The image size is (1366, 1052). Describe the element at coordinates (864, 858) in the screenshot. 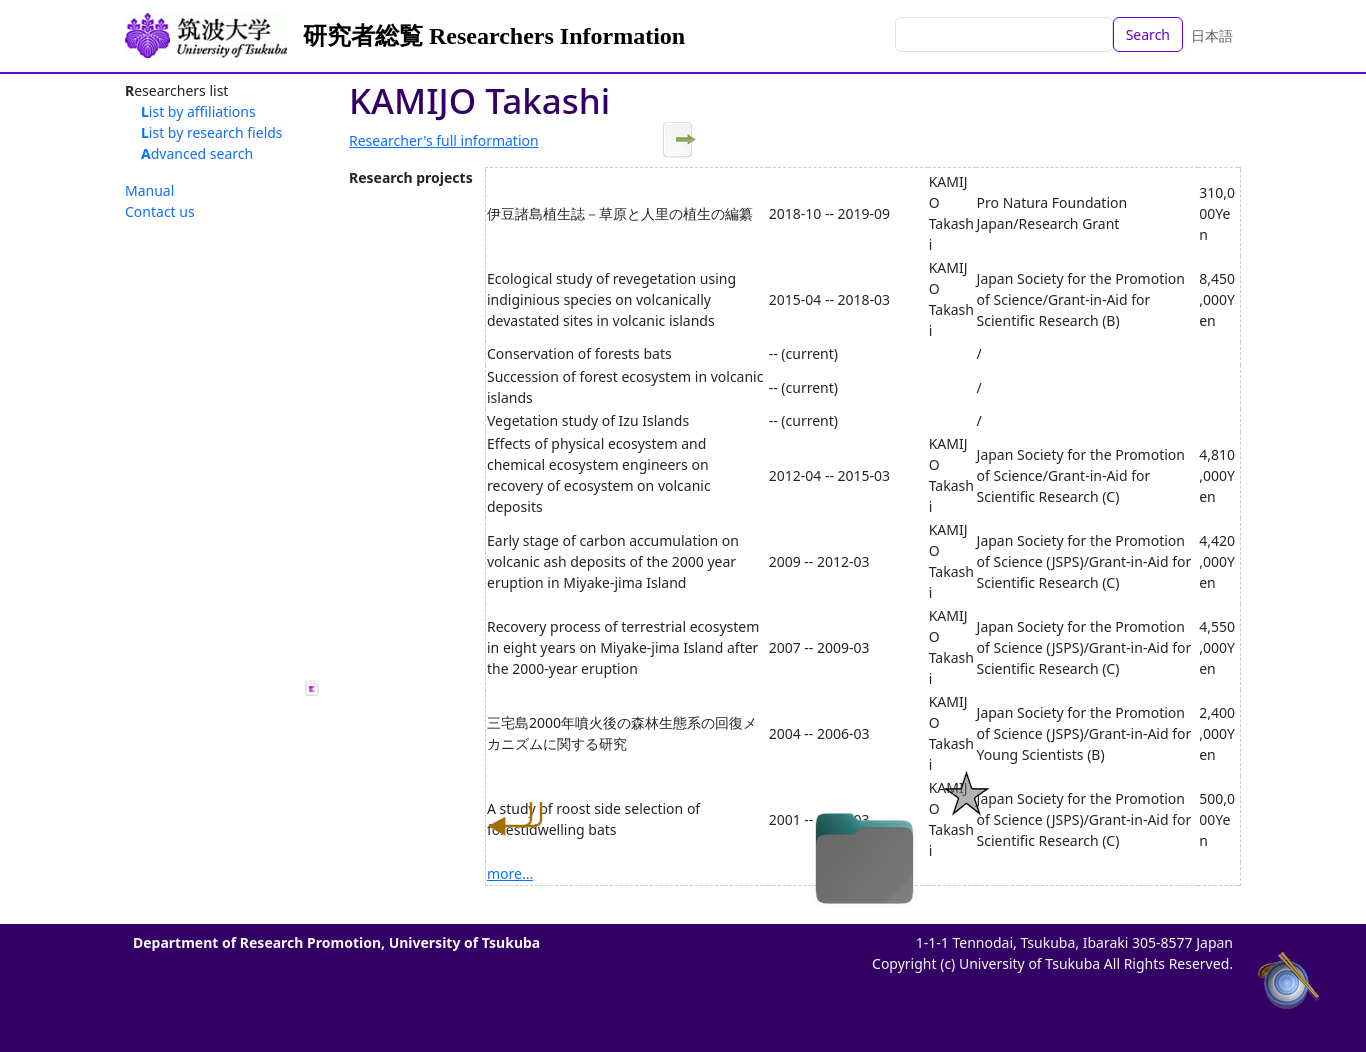

I see `open folder to view contents` at that location.